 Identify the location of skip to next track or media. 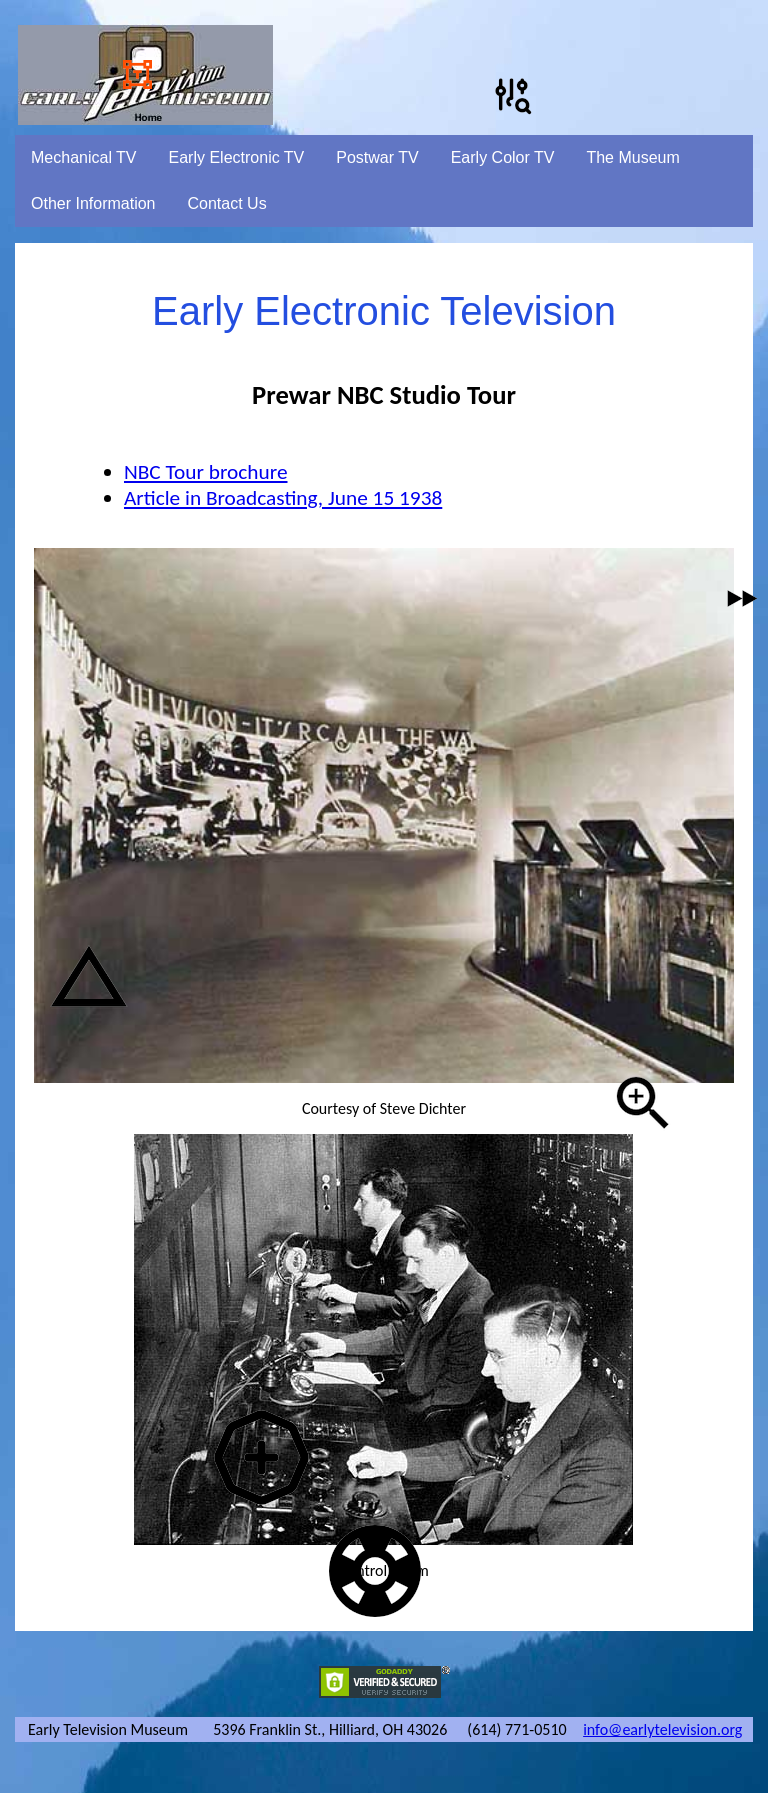
(742, 598).